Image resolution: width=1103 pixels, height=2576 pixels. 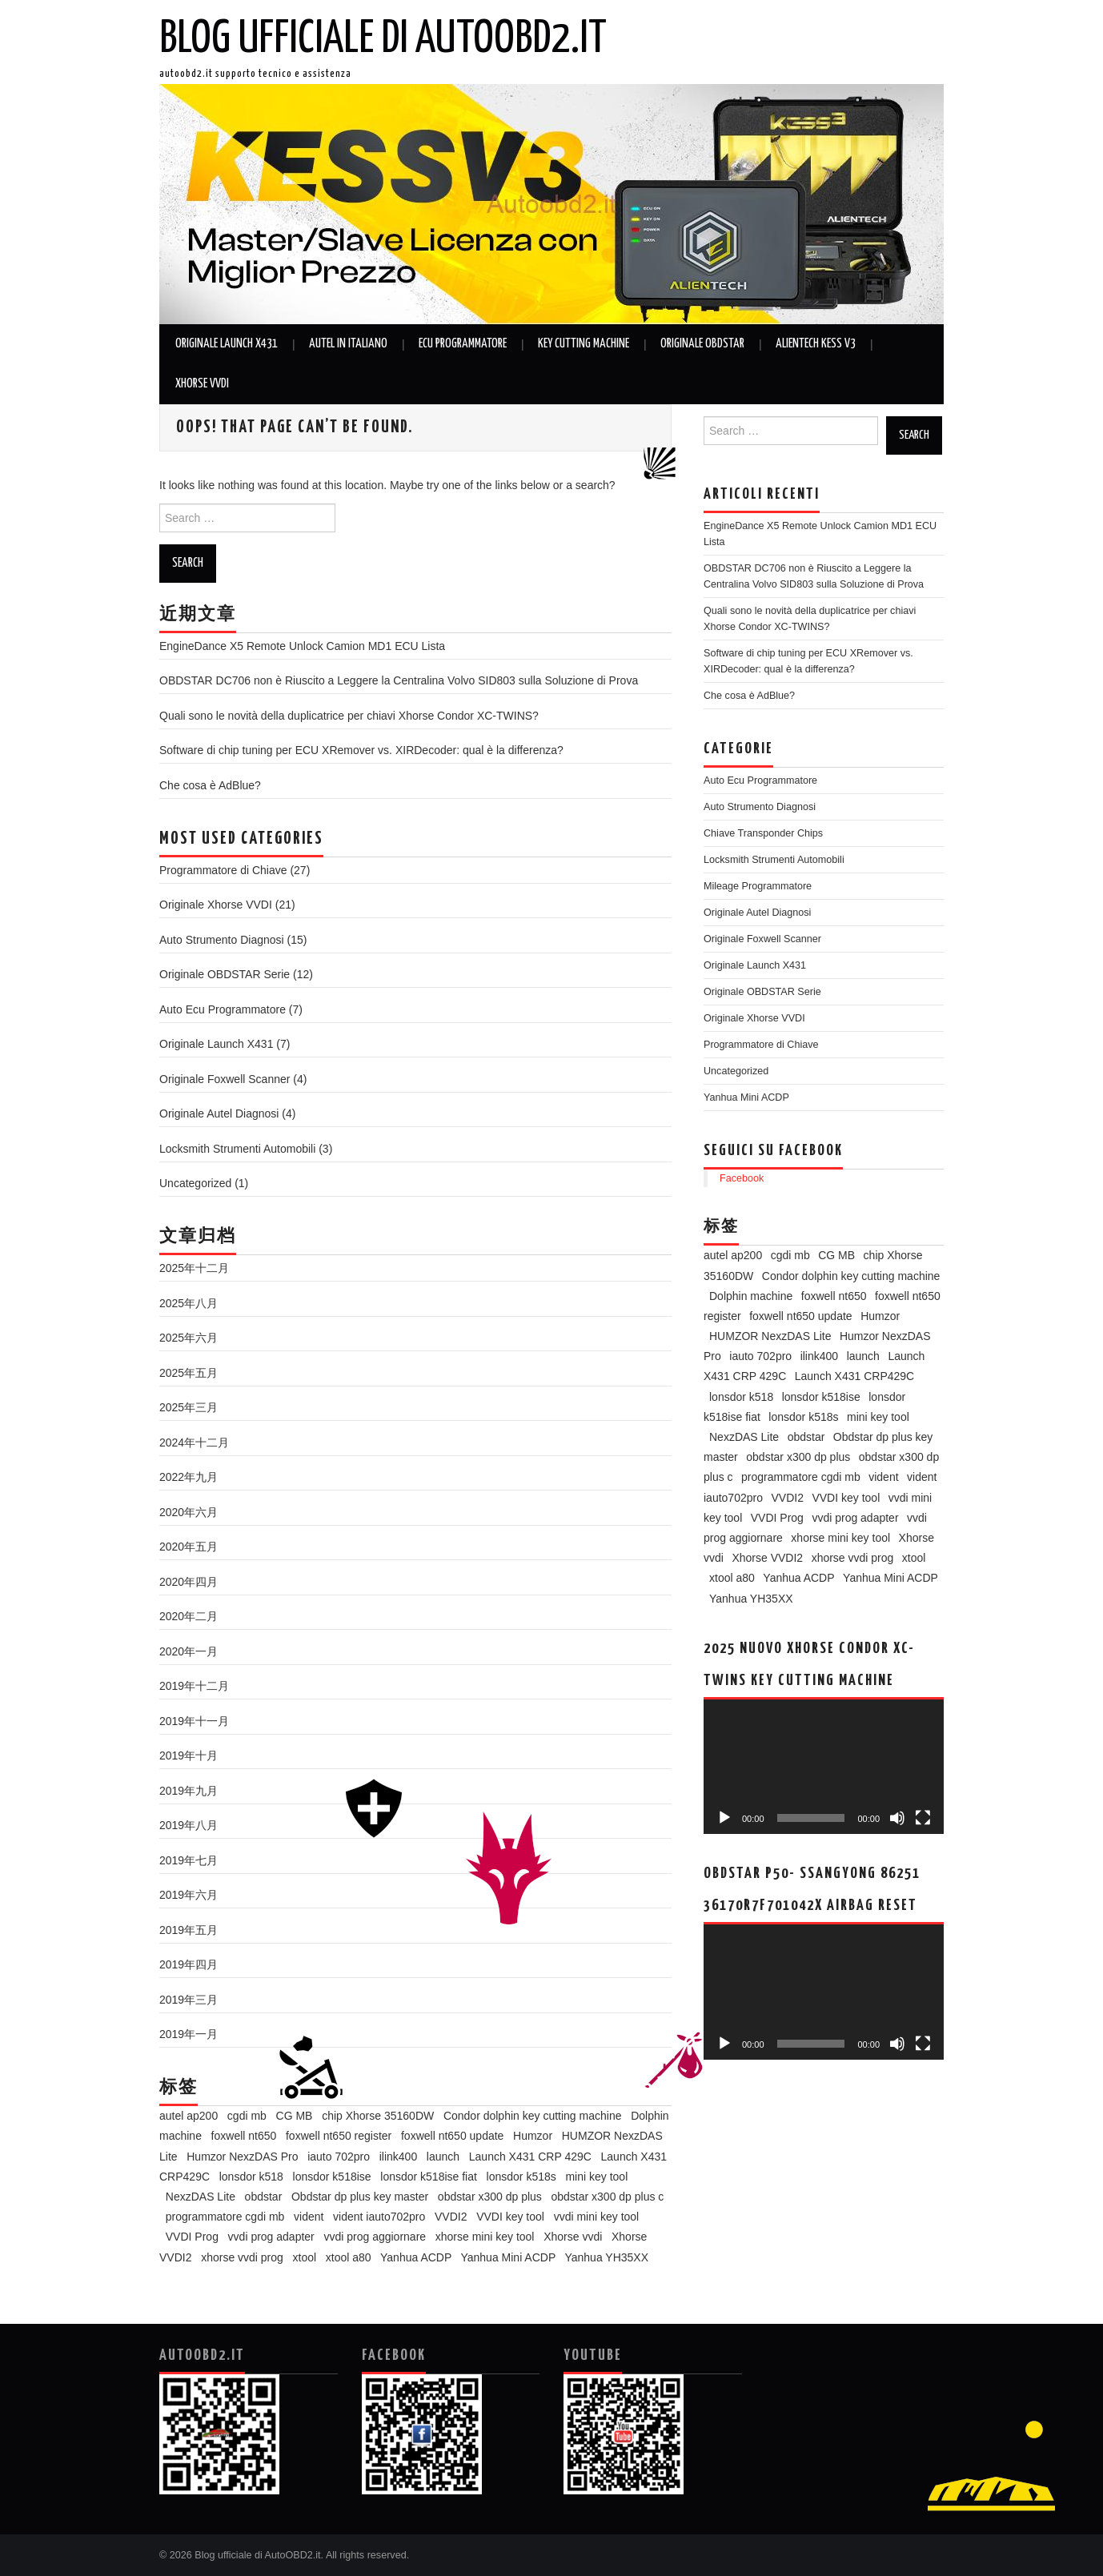 What do you see at coordinates (672, 2059) in the screenshot?
I see `travel or journey-related game feature` at bounding box center [672, 2059].